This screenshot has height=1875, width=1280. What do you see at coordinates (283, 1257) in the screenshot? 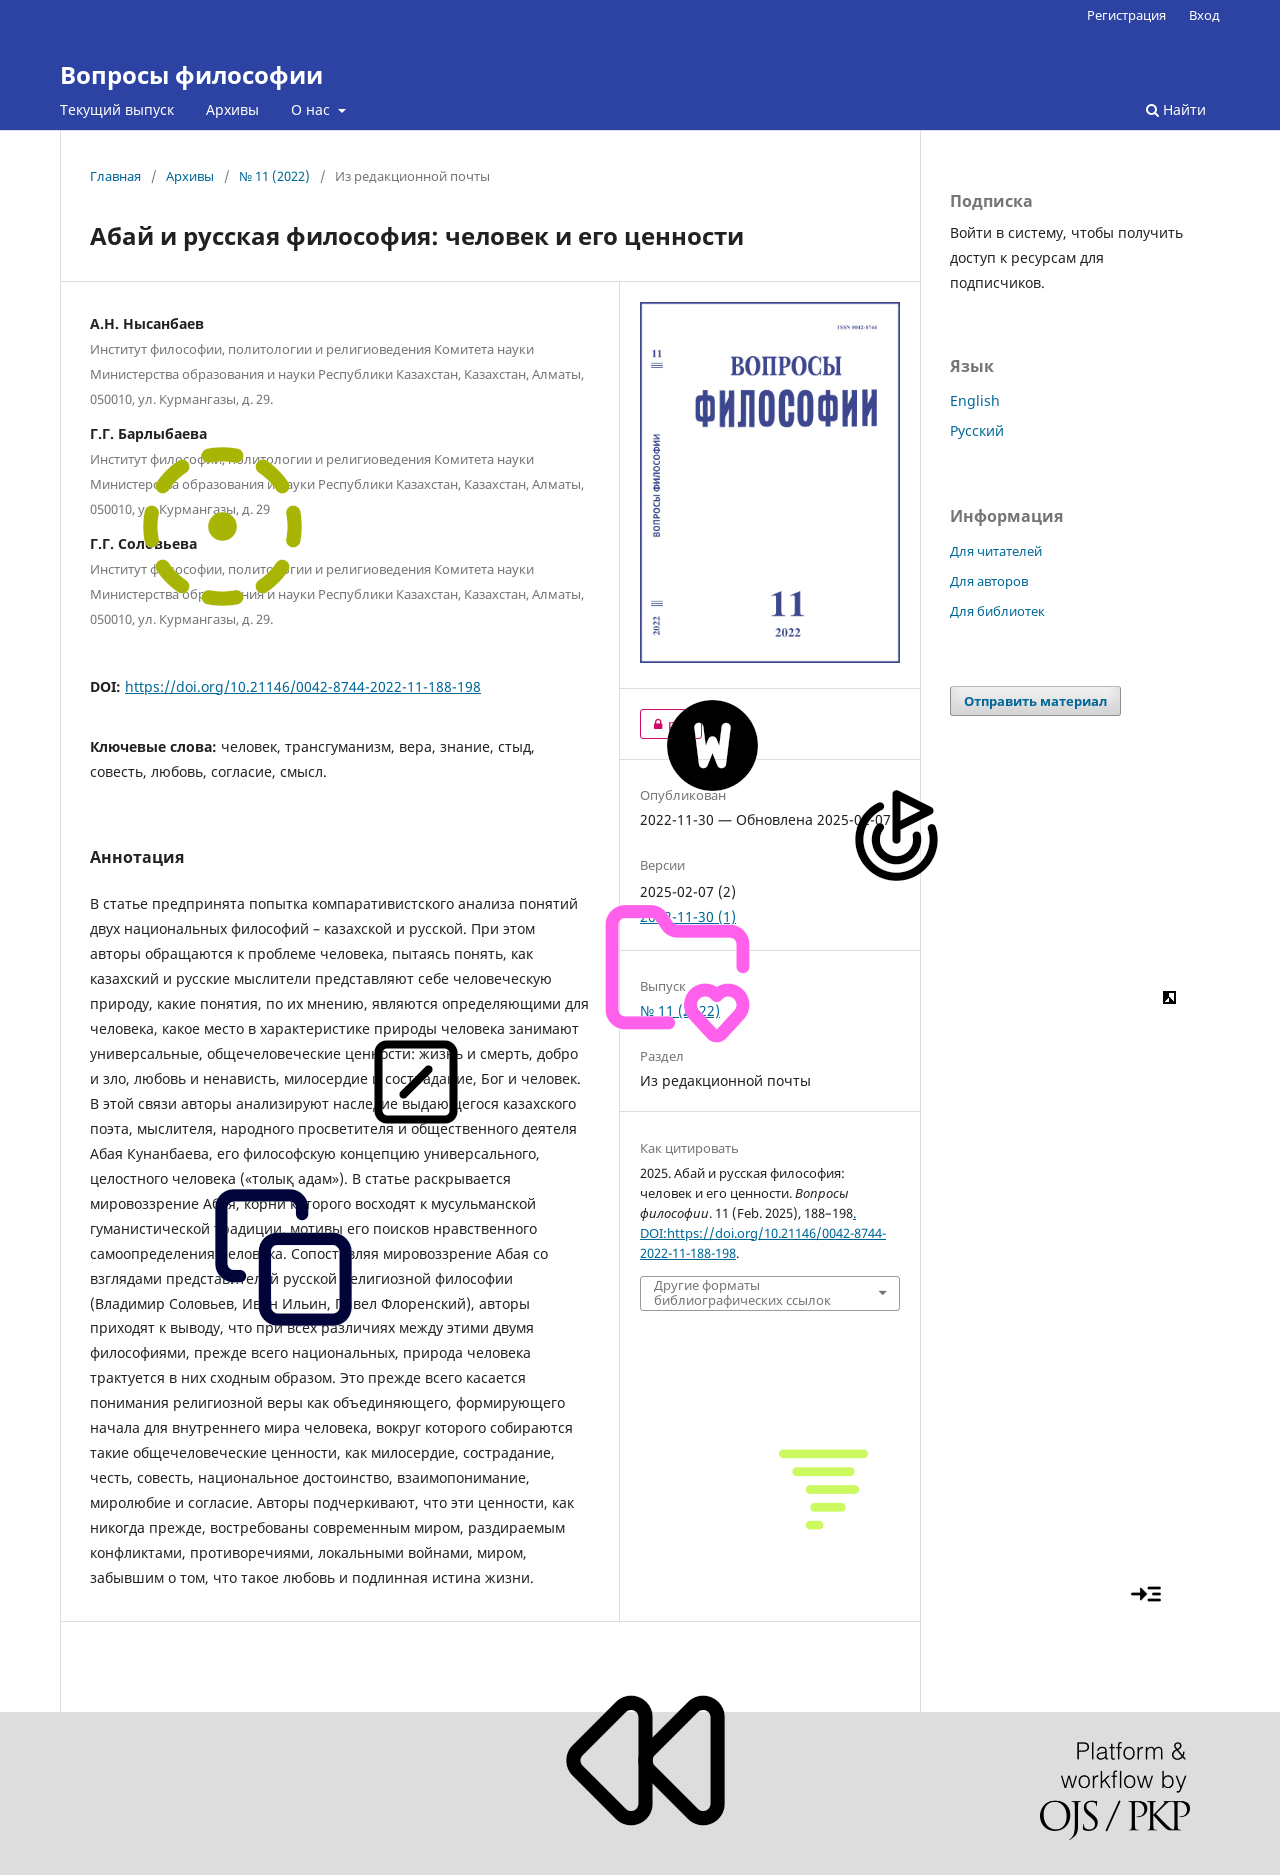
I see `copy to clipboard` at bounding box center [283, 1257].